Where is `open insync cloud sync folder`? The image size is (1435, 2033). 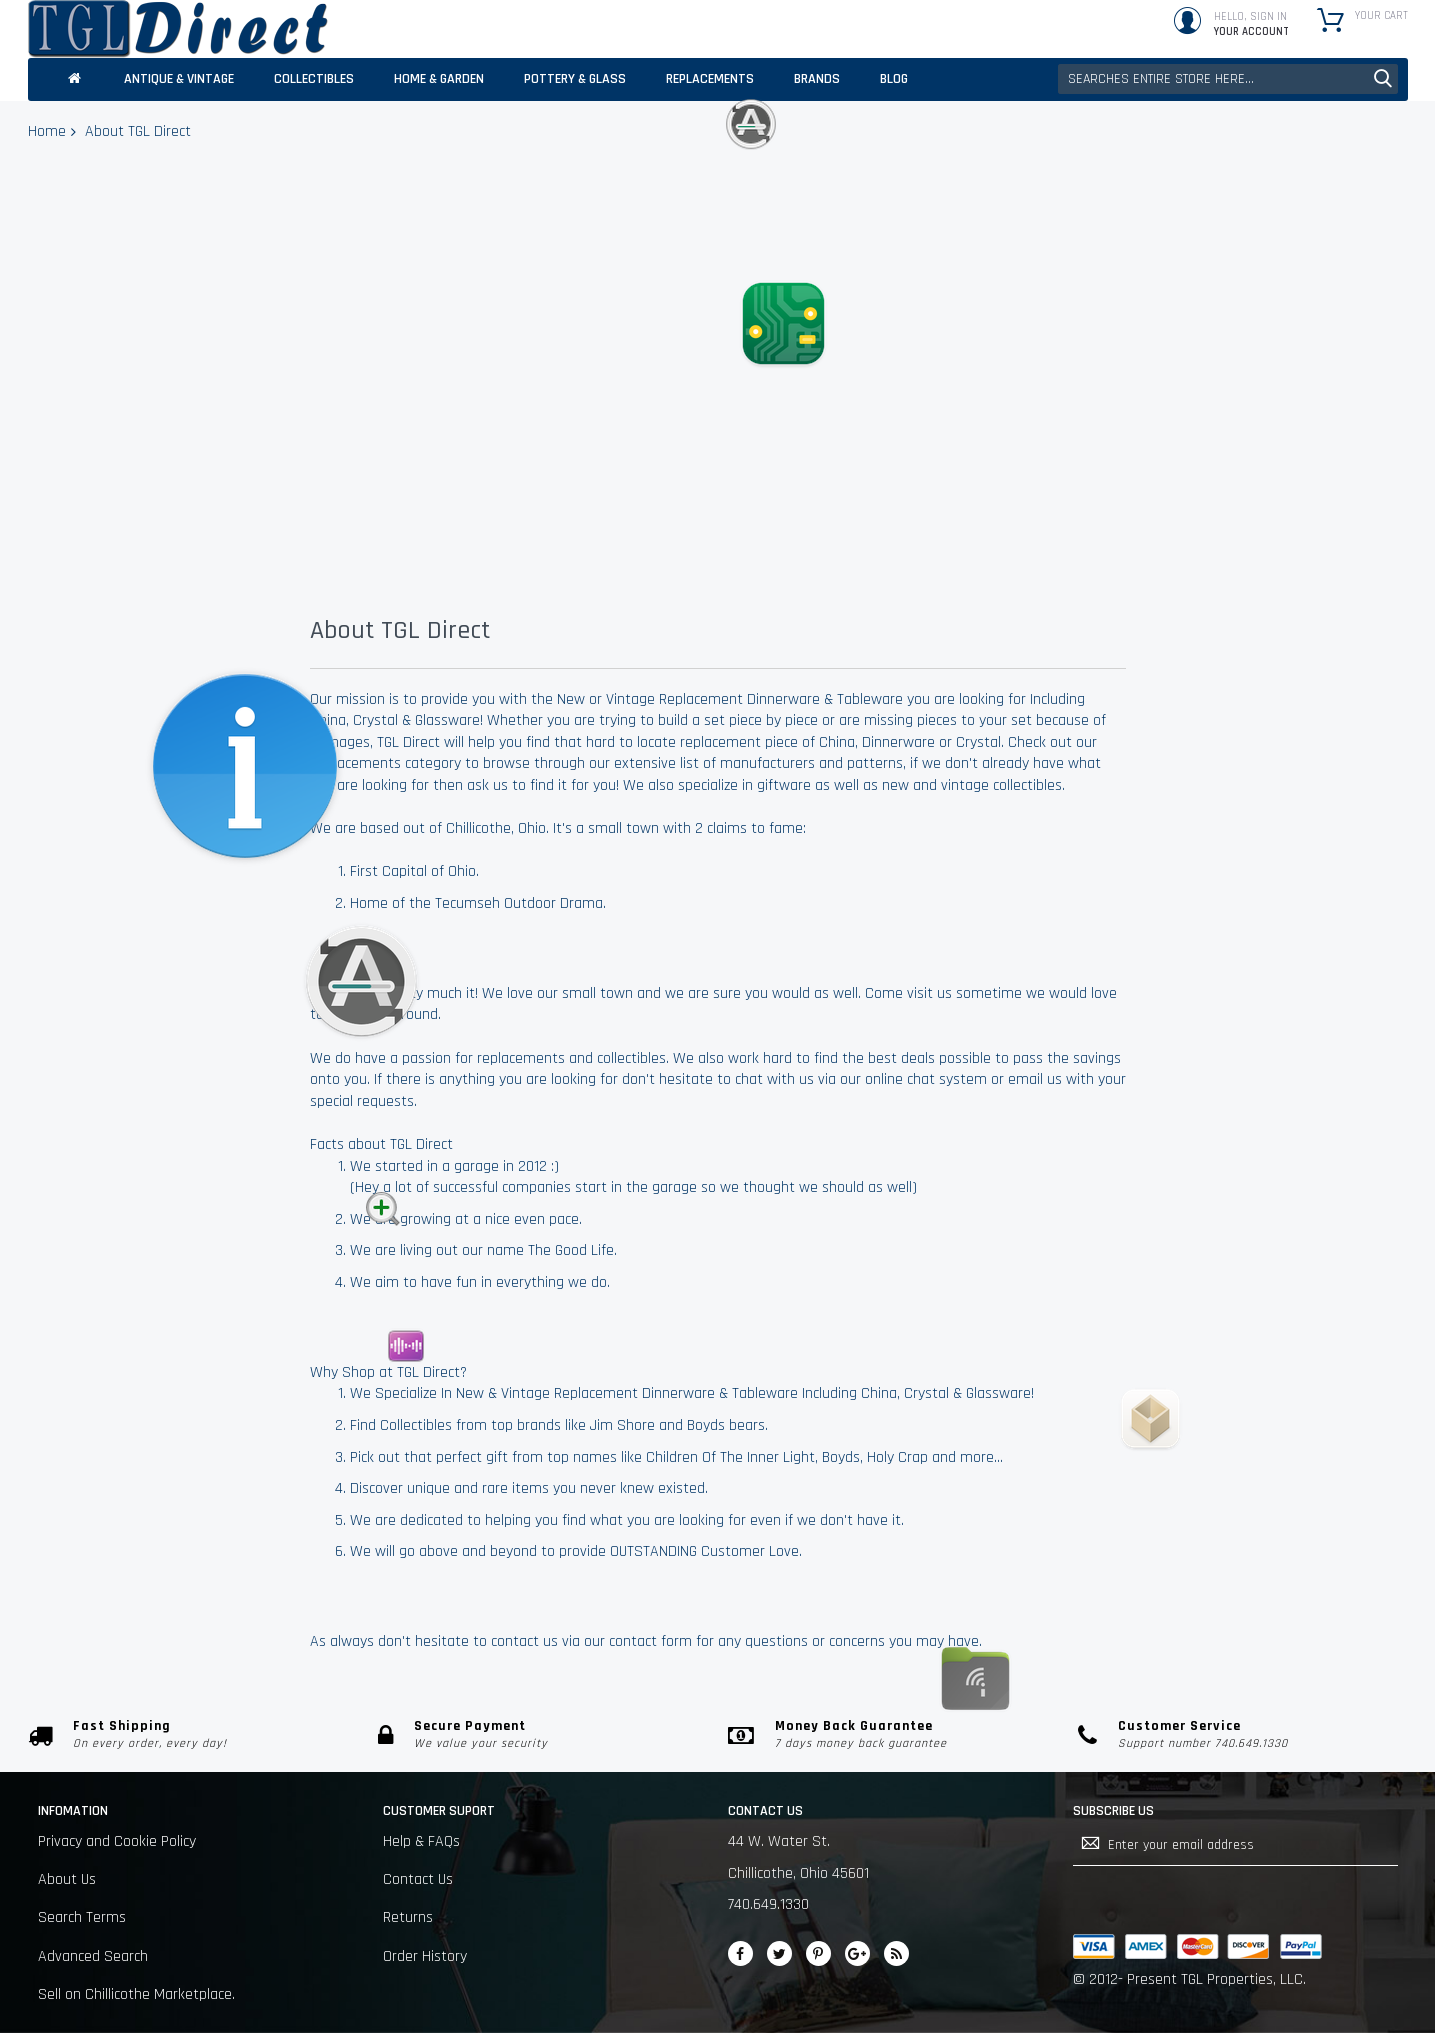
open insync cloud sync folder is located at coordinates (975, 1678).